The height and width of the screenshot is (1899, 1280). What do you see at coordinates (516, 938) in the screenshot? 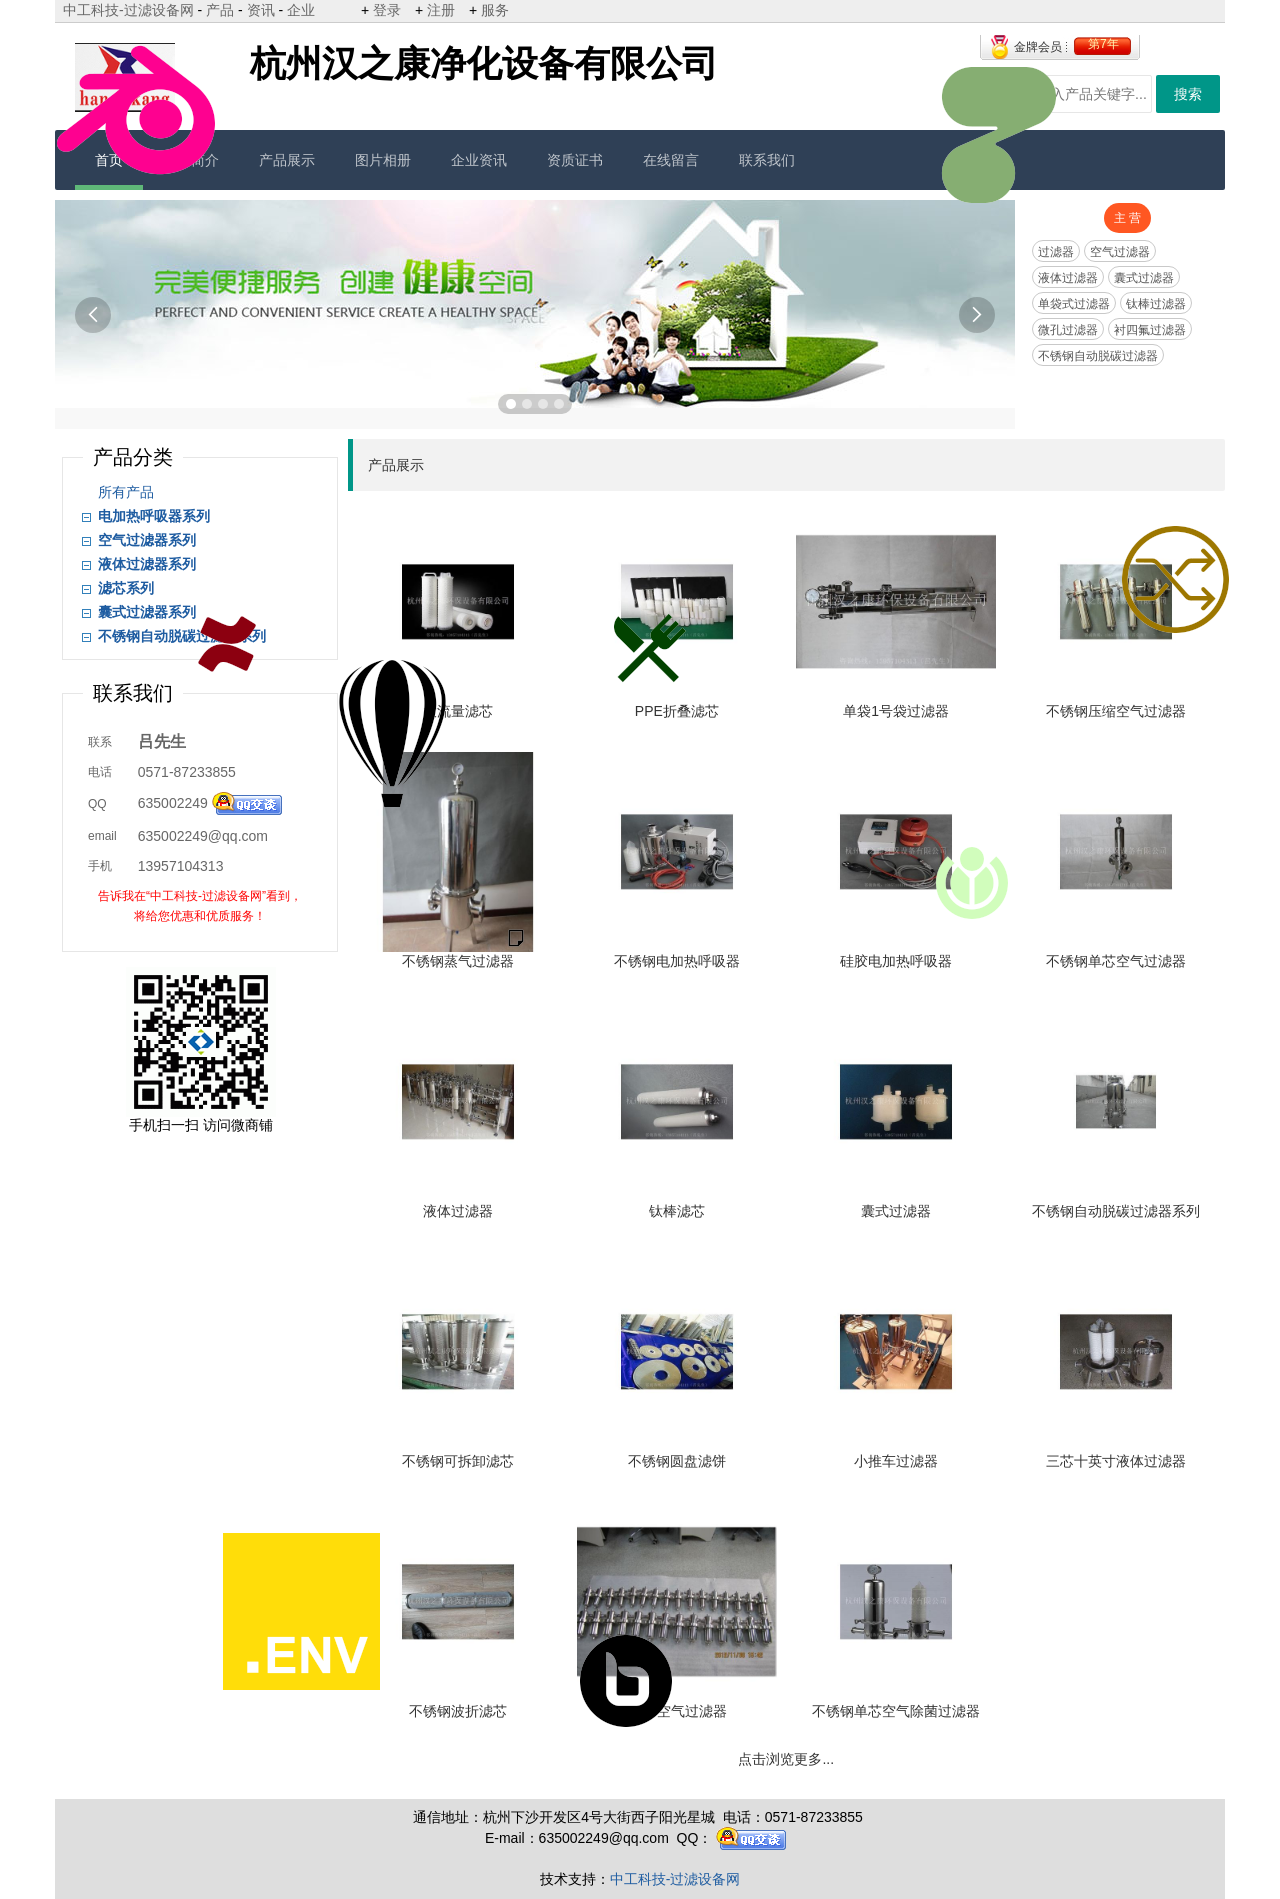
I see `view or open a document` at bounding box center [516, 938].